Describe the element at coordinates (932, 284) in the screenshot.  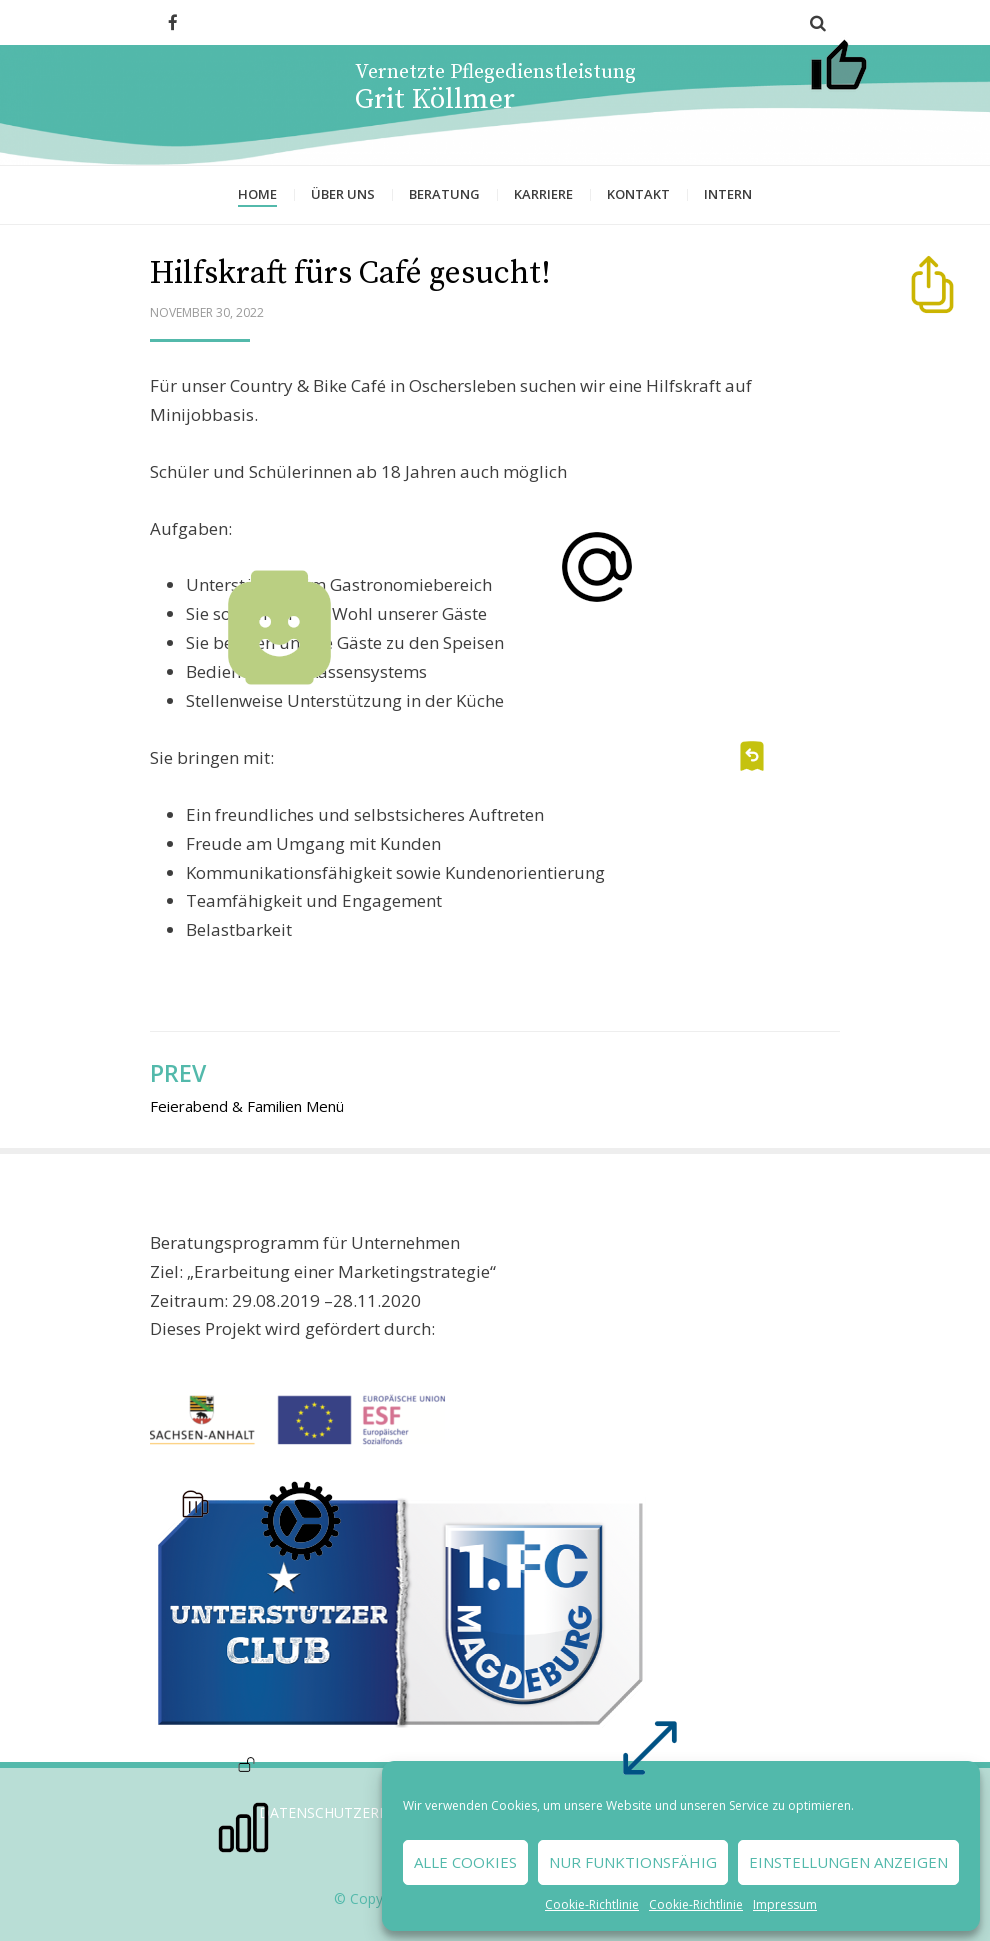
I see `share or export multiple items` at that location.